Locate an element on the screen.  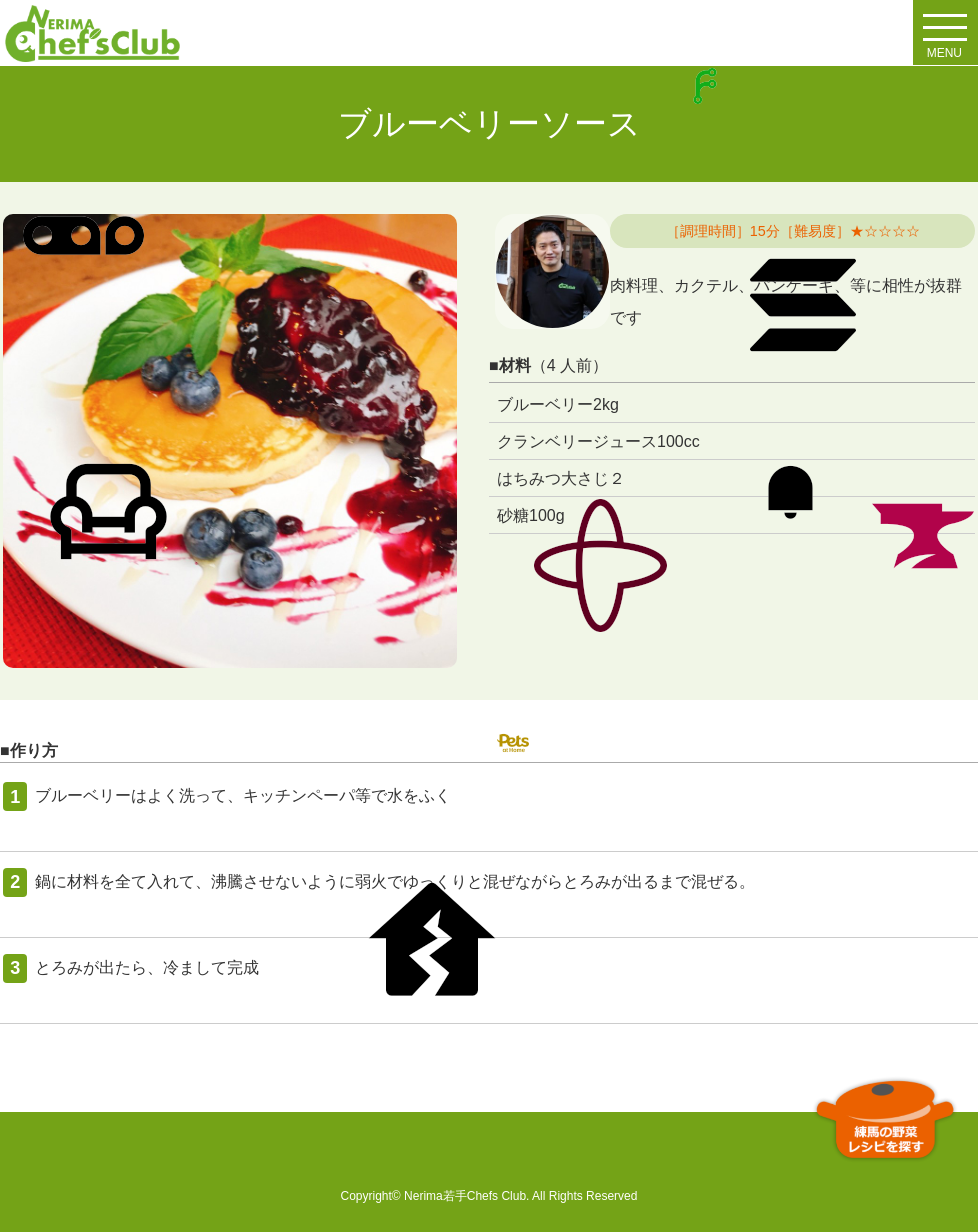
visit the Pets at Home website or app is located at coordinates (513, 743).